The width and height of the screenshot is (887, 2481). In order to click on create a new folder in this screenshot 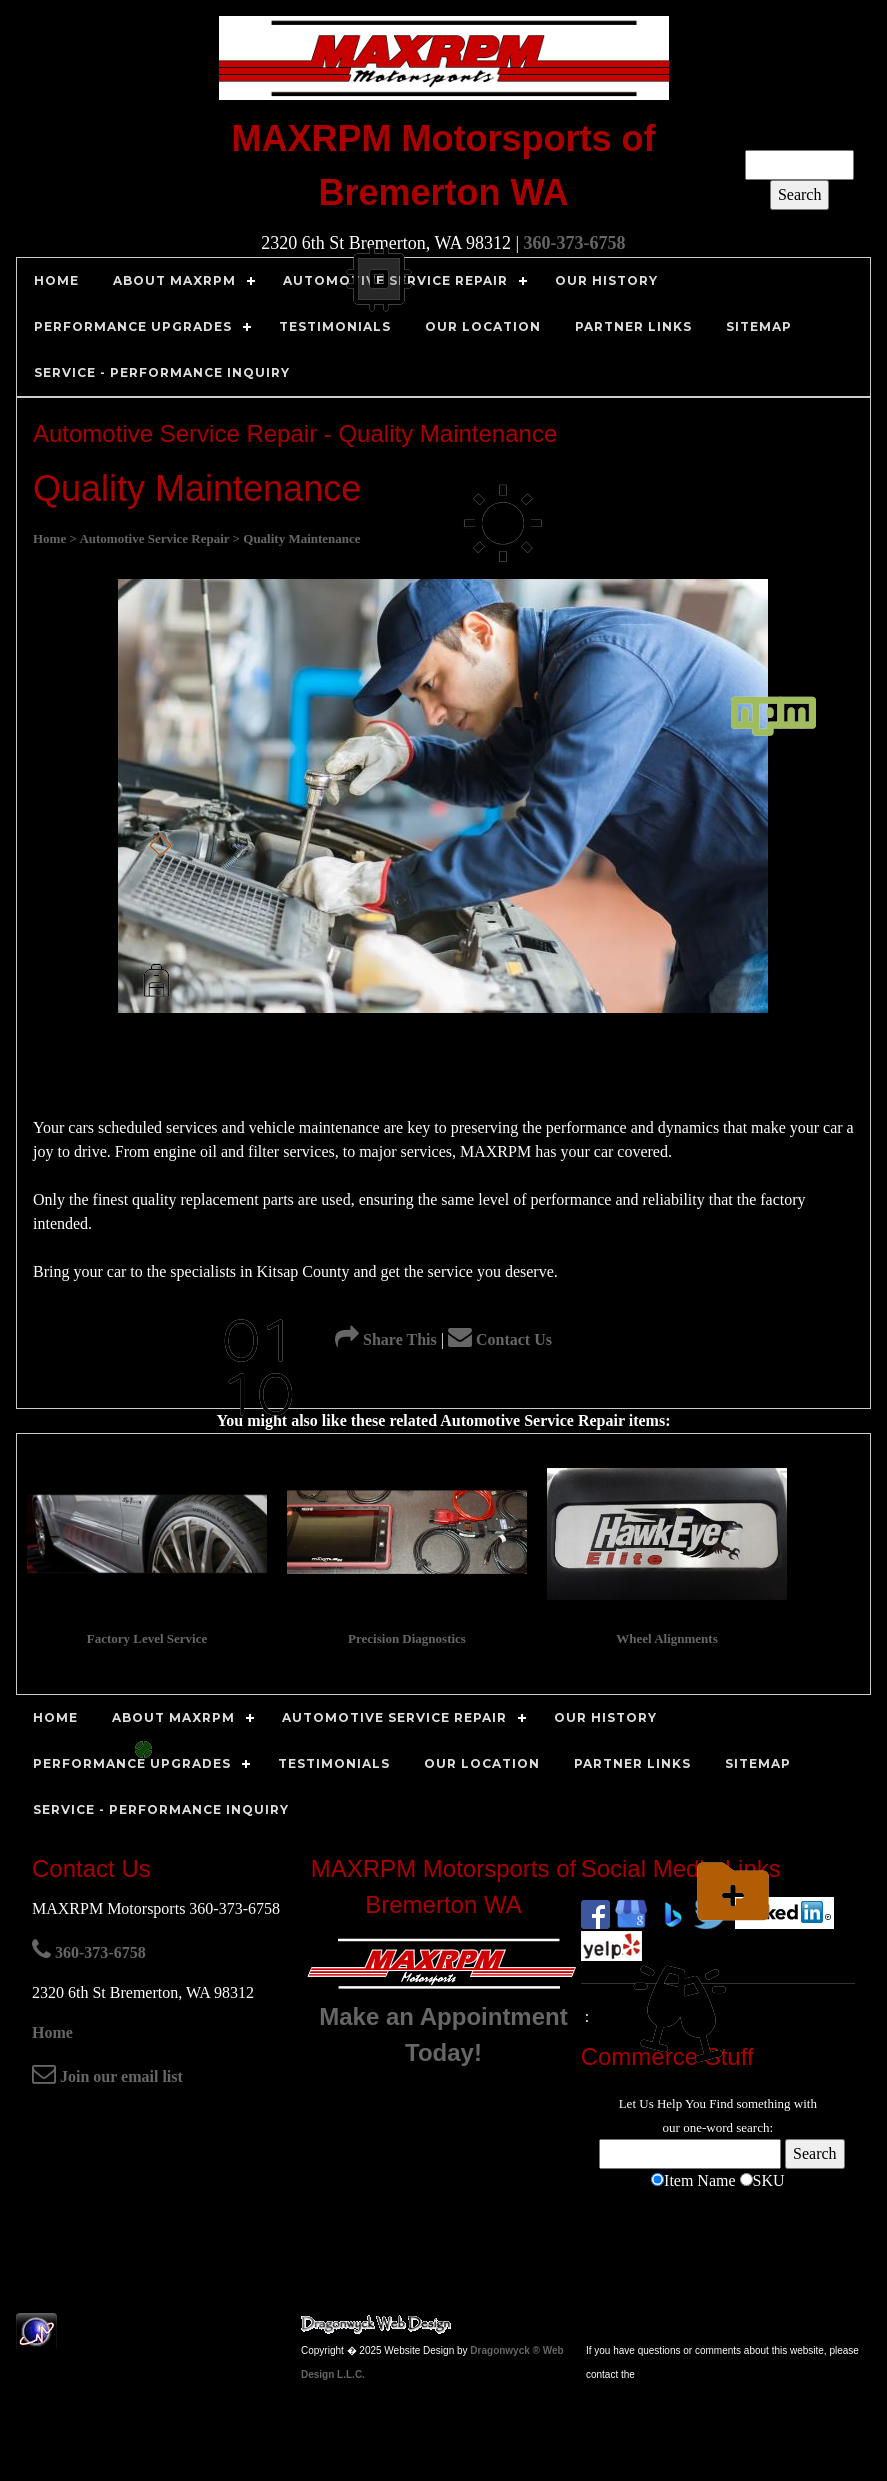, I will do `click(733, 1890)`.